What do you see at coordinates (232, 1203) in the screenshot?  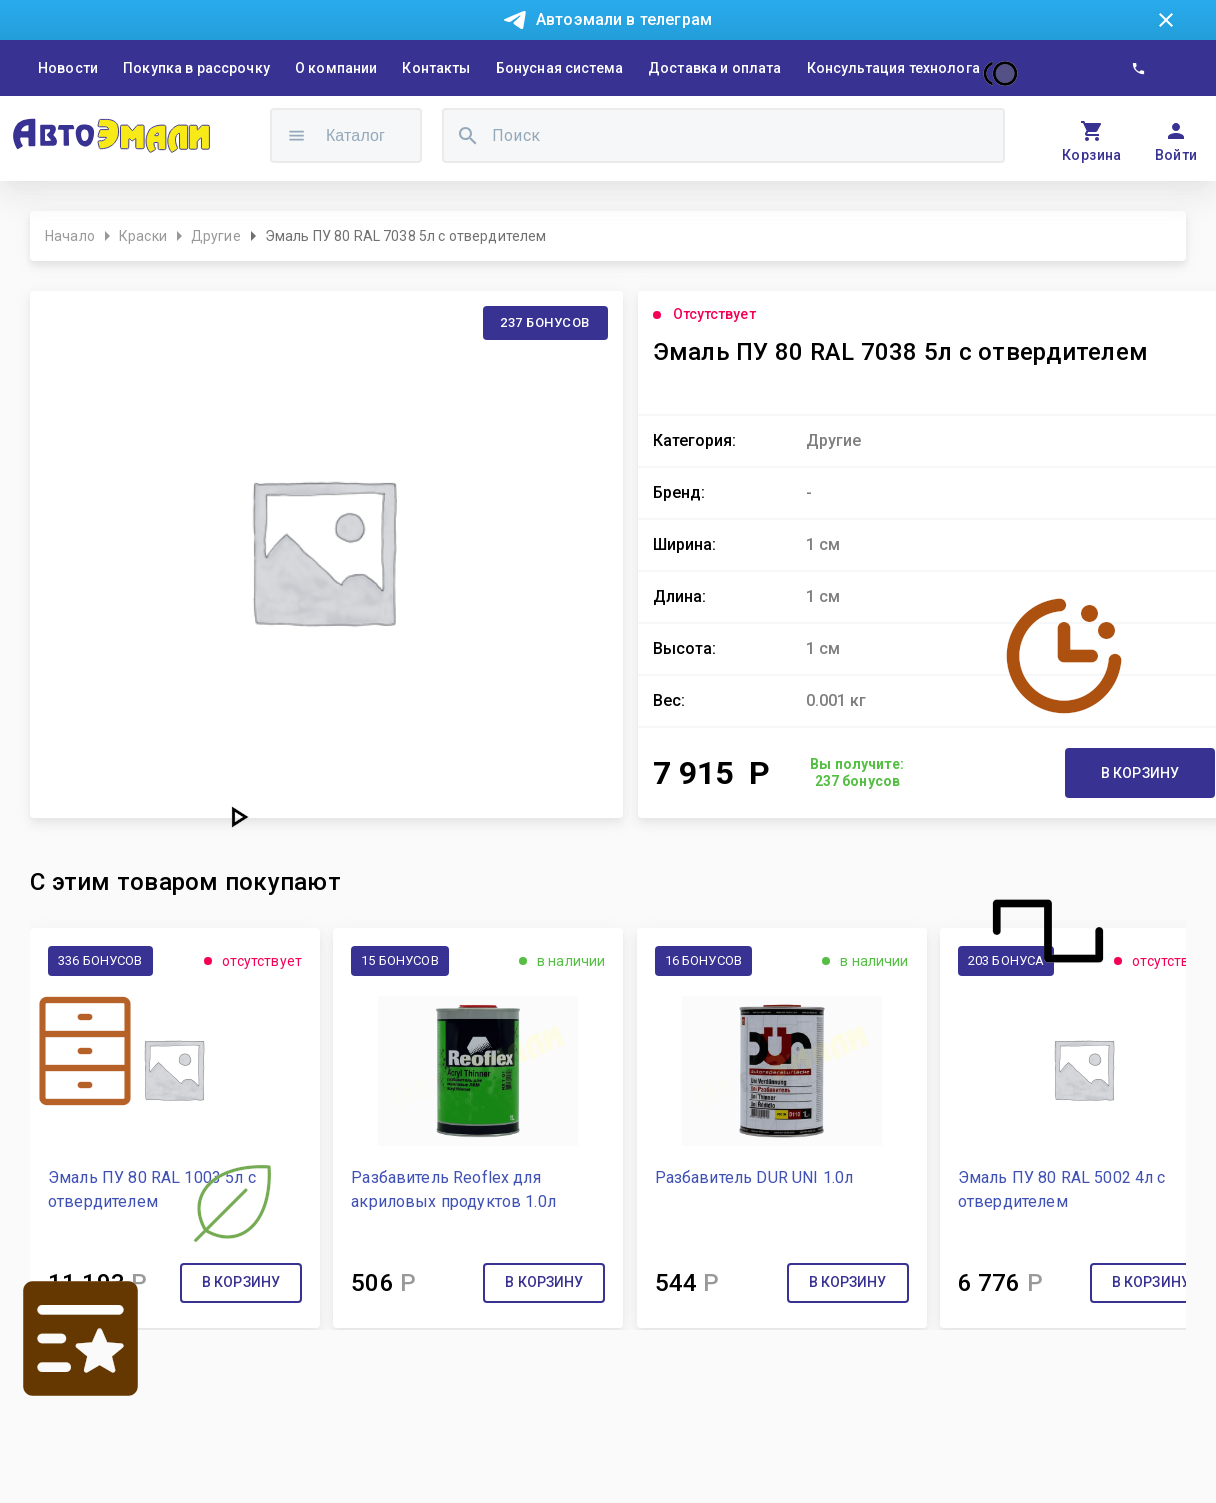 I see `indicates eco-friendly or sustainable option` at bounding box center [232, 1203].